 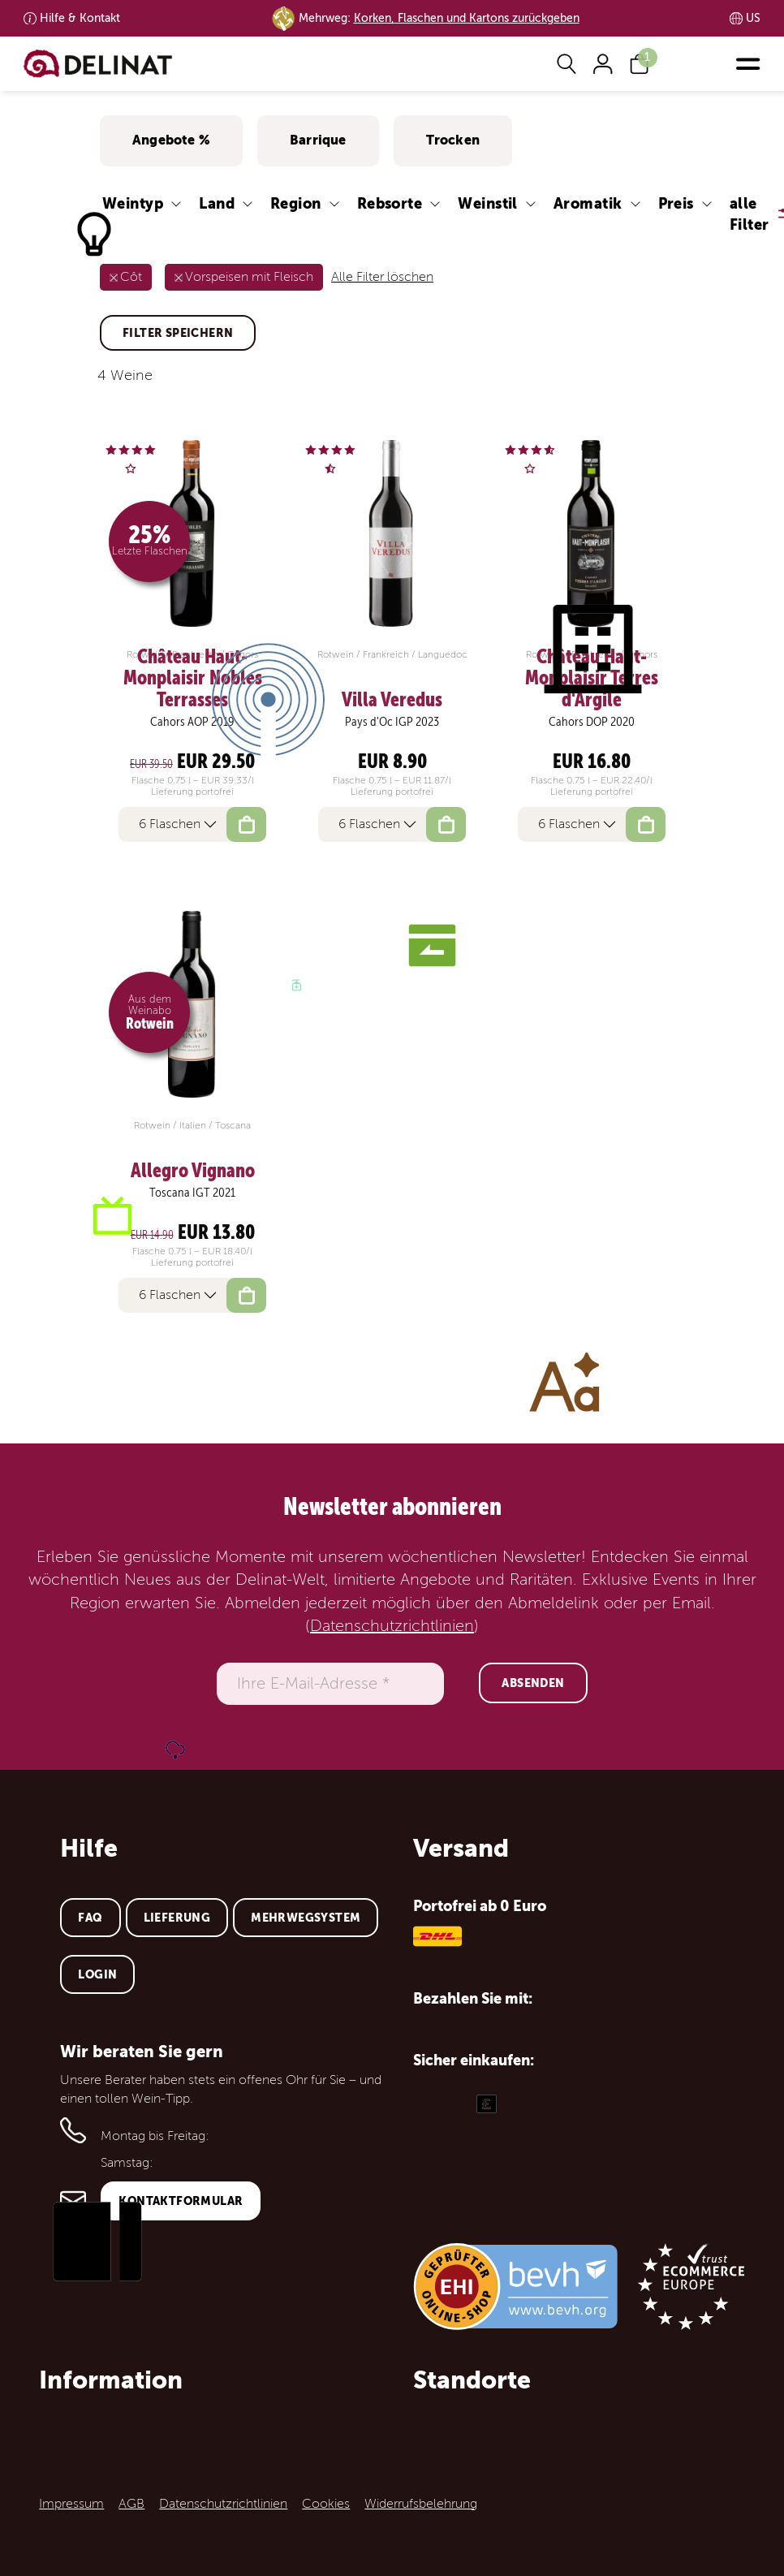 What do you see at coordinates (97, 2242) in the screenshot?
I see `switch to right sidebar layout` at bounding box center [97, 2242].